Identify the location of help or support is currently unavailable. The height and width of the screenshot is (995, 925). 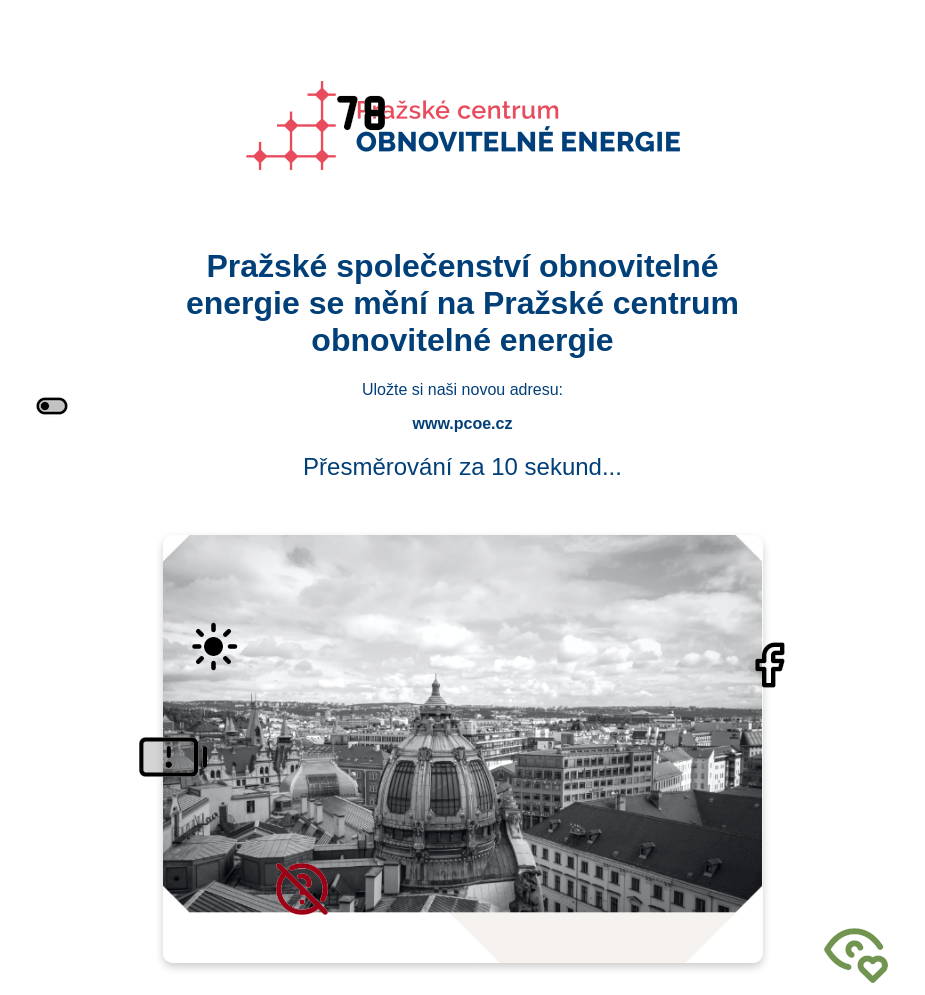
(302, 889).